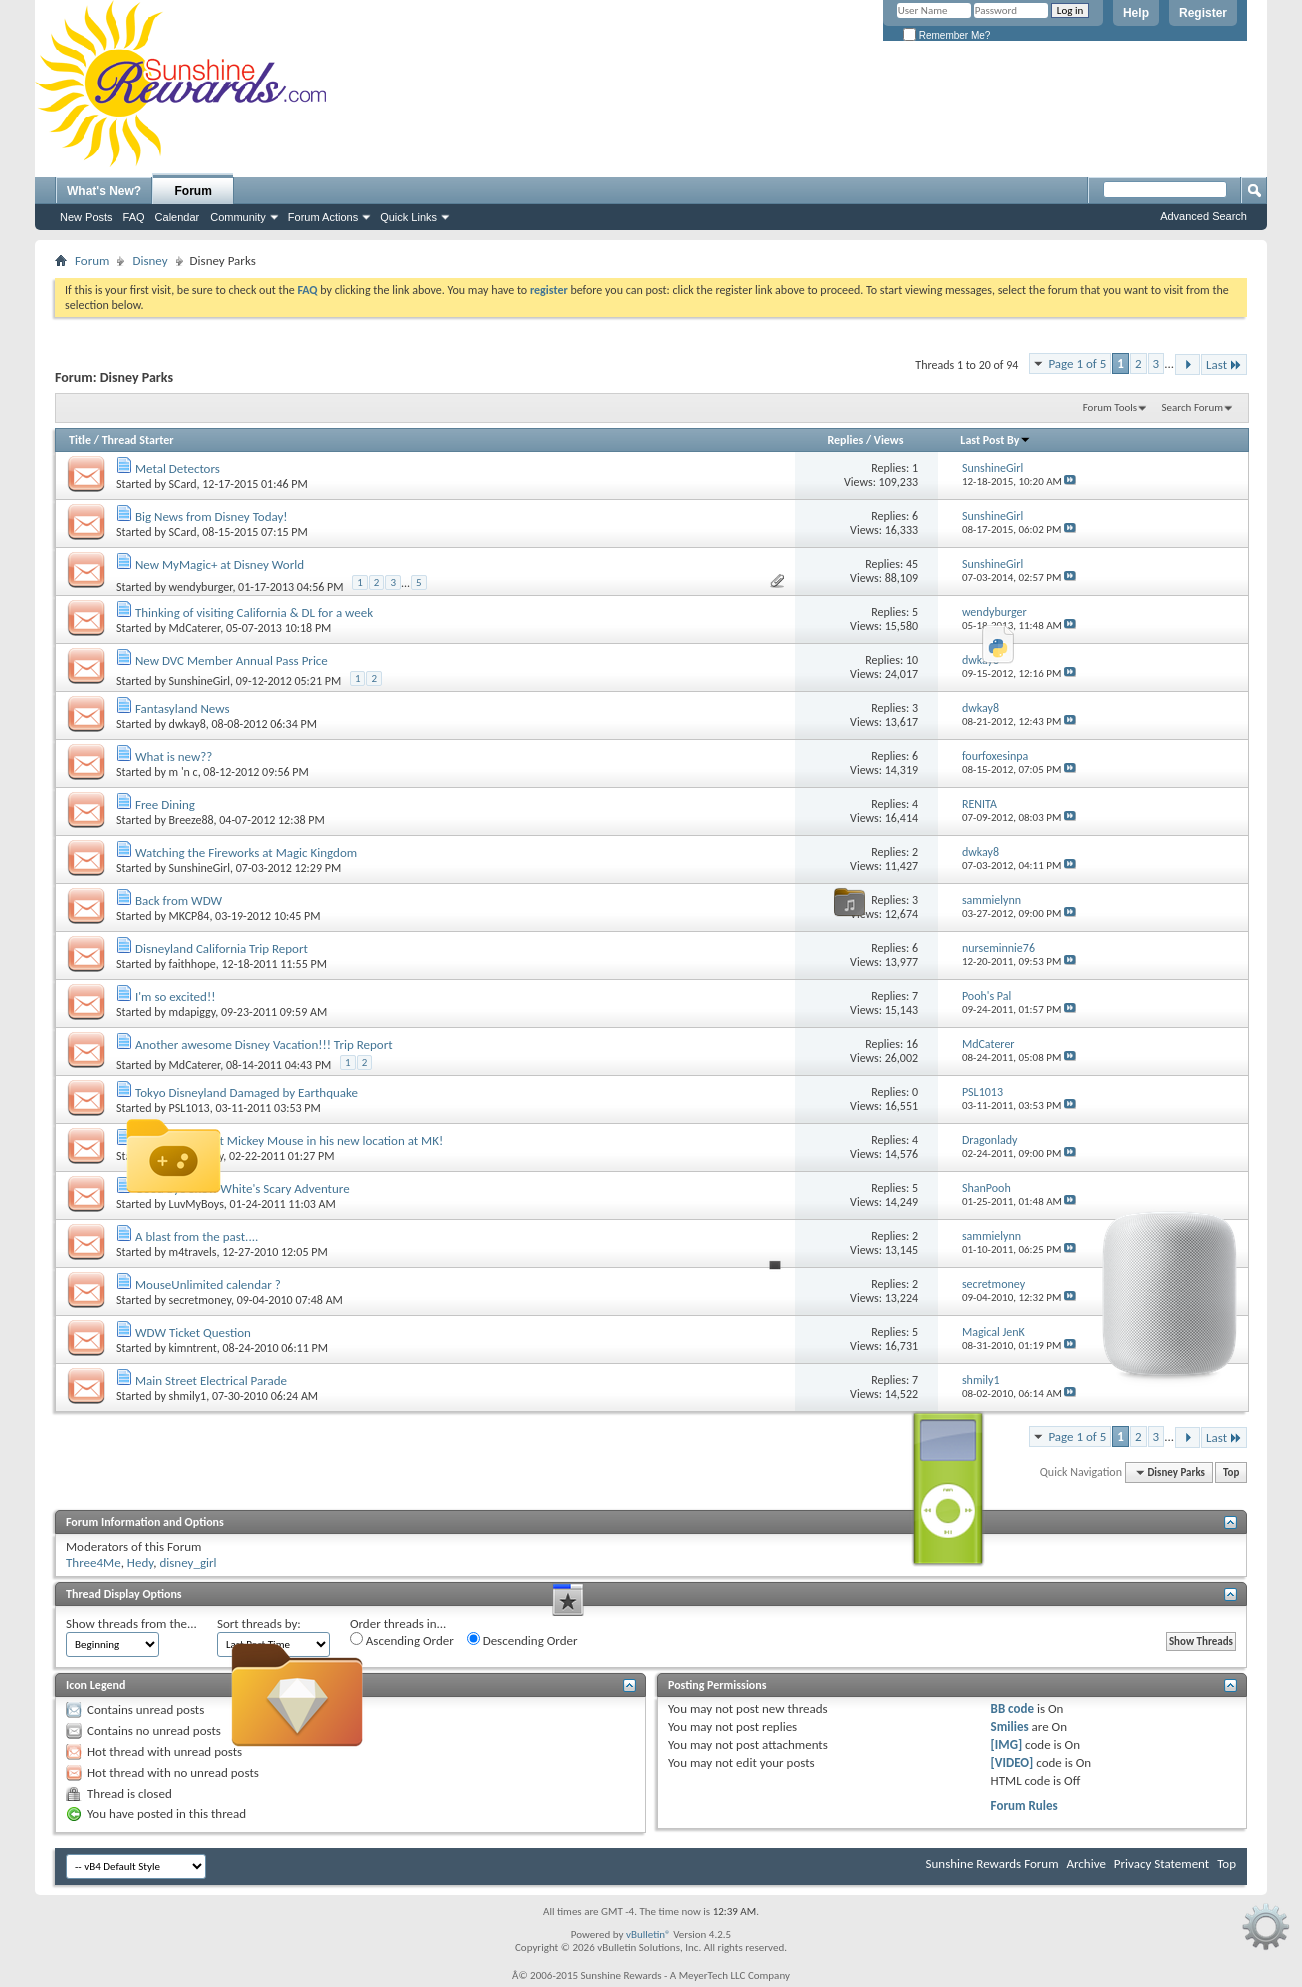  I want to click on access advanced settings, so click(1266, 1927).